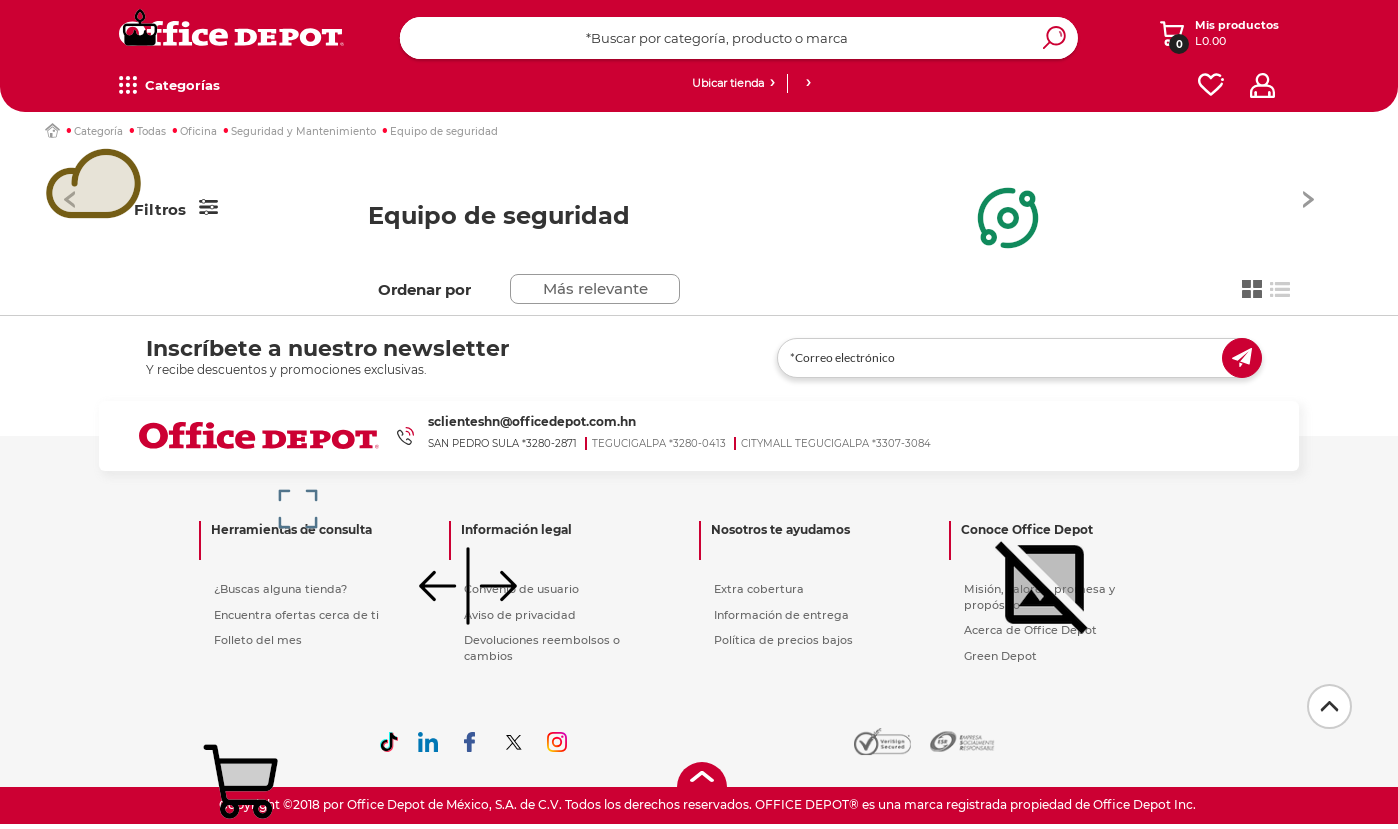  What do you see at coordinates (298, 509) in the screenshot?
I see `expand to fullscreen mode` at bounding box center [298, 509].